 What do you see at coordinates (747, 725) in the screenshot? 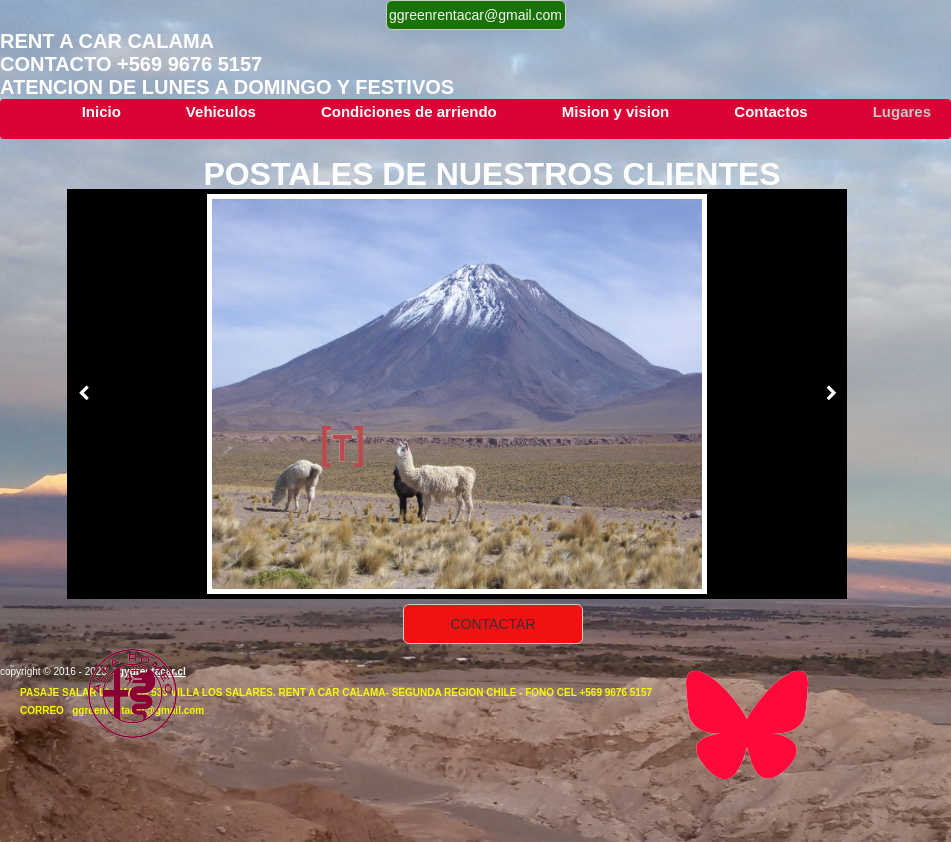
I see `open the Bluesky app` at bounding box center [747, 725].